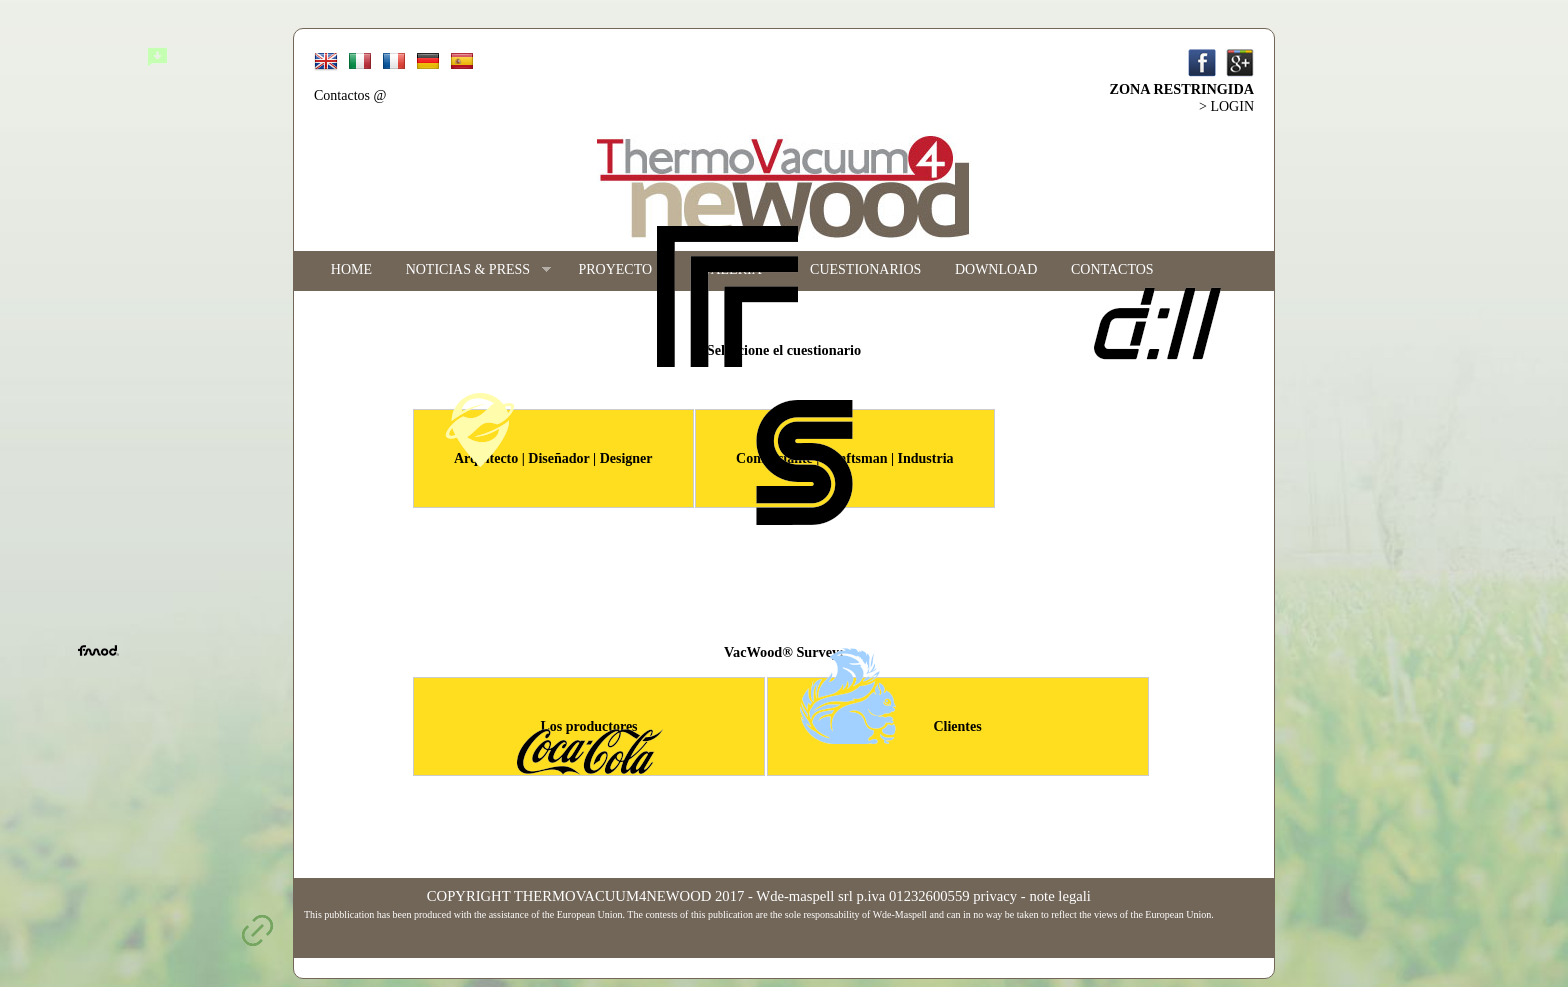 This screenshot has width=1568, height=987. Describe the element at coordinates (257, 930) in the screenshot. I see `insert or add a hyperlink` at that location.